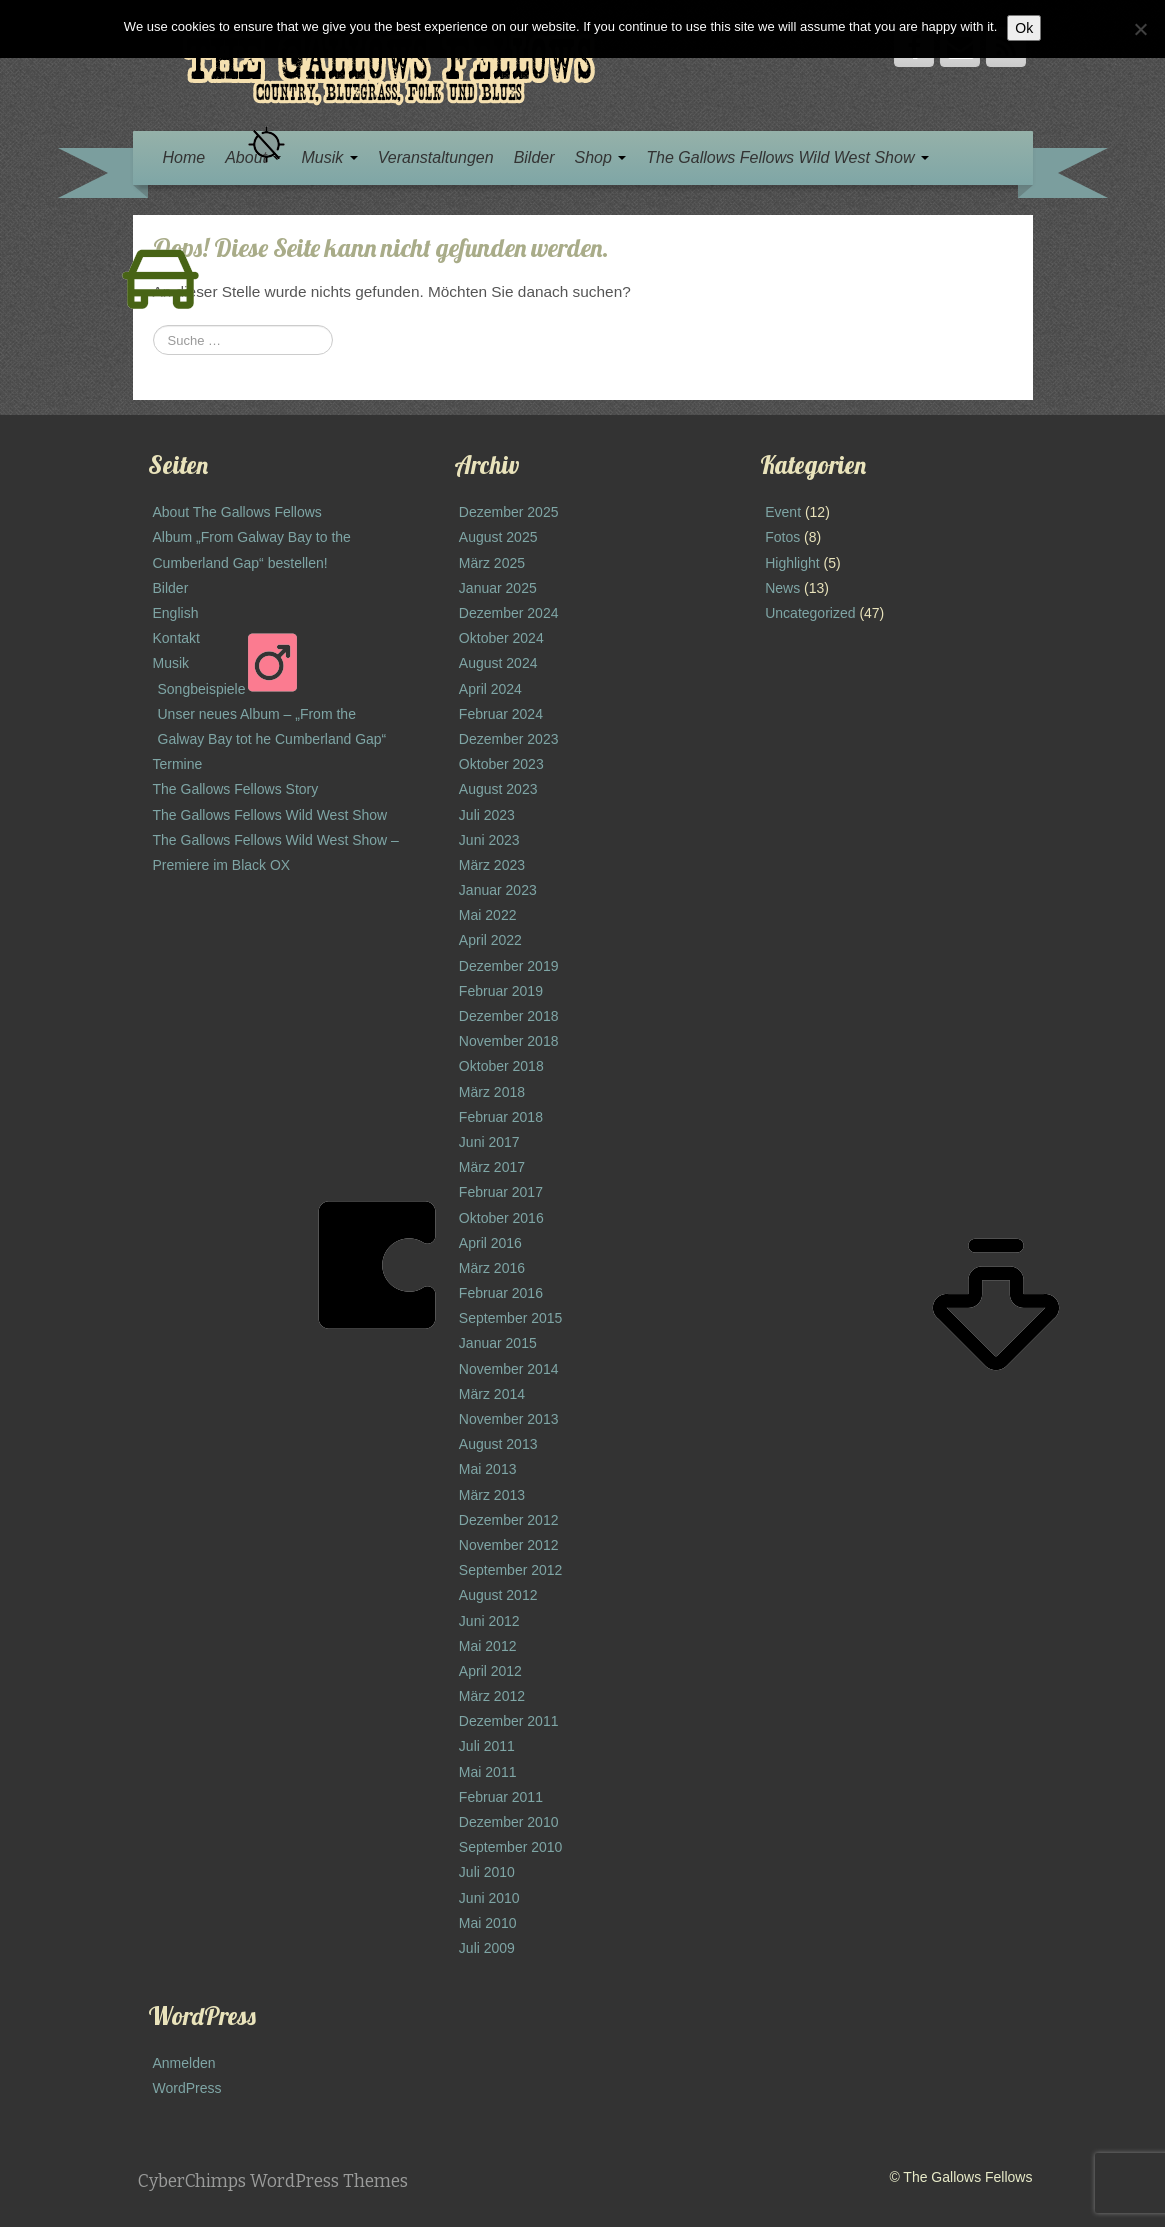 Image resolution: width=1165 pixels, height=2227 pixels. What do you see at coordinates (266, 144) in the screenshot?
I see `location services disabled` at bounding box center [266, 144].